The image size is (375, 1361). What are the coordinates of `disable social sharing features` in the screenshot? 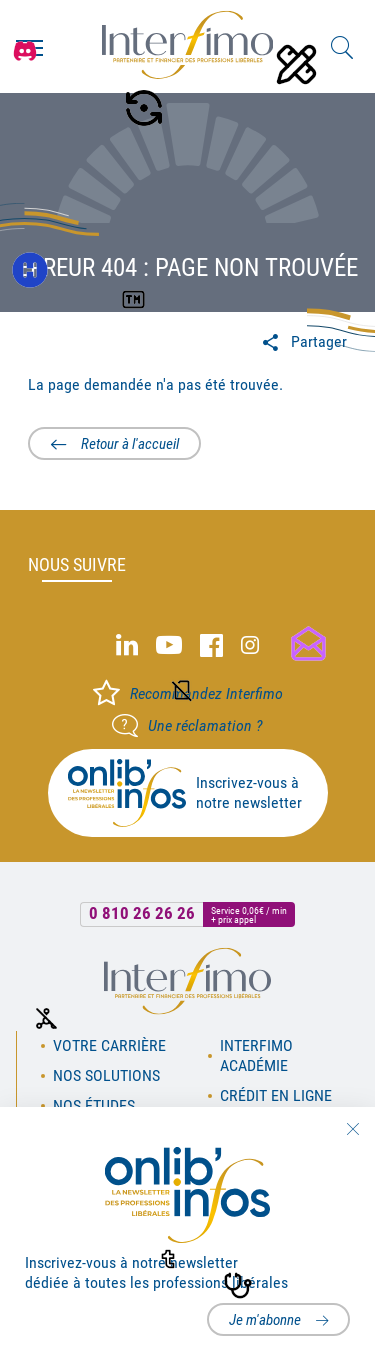 It's located at (46, 1018).